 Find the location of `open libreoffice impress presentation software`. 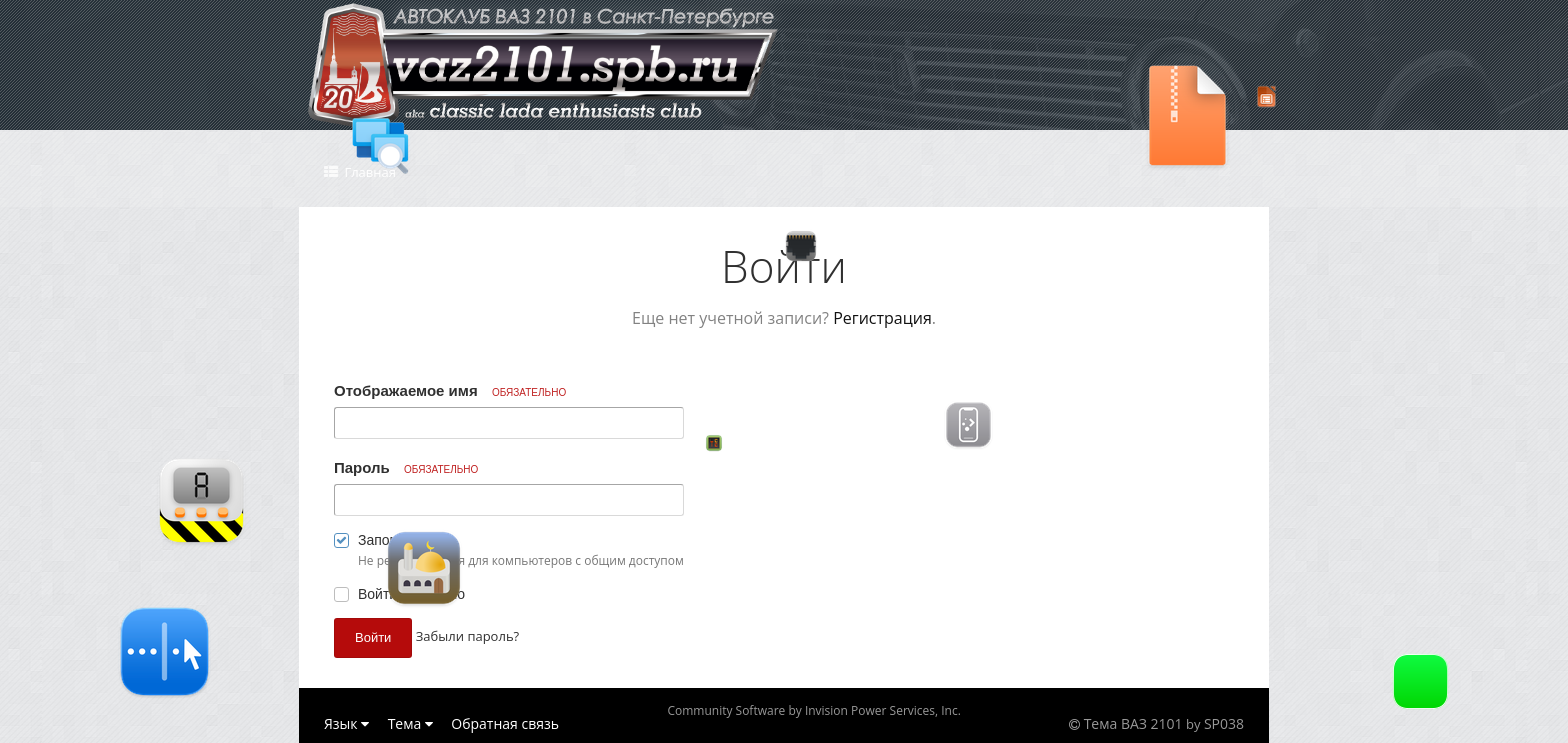

open libreoffice impress presentation software is located at coordinates (1266, 96).